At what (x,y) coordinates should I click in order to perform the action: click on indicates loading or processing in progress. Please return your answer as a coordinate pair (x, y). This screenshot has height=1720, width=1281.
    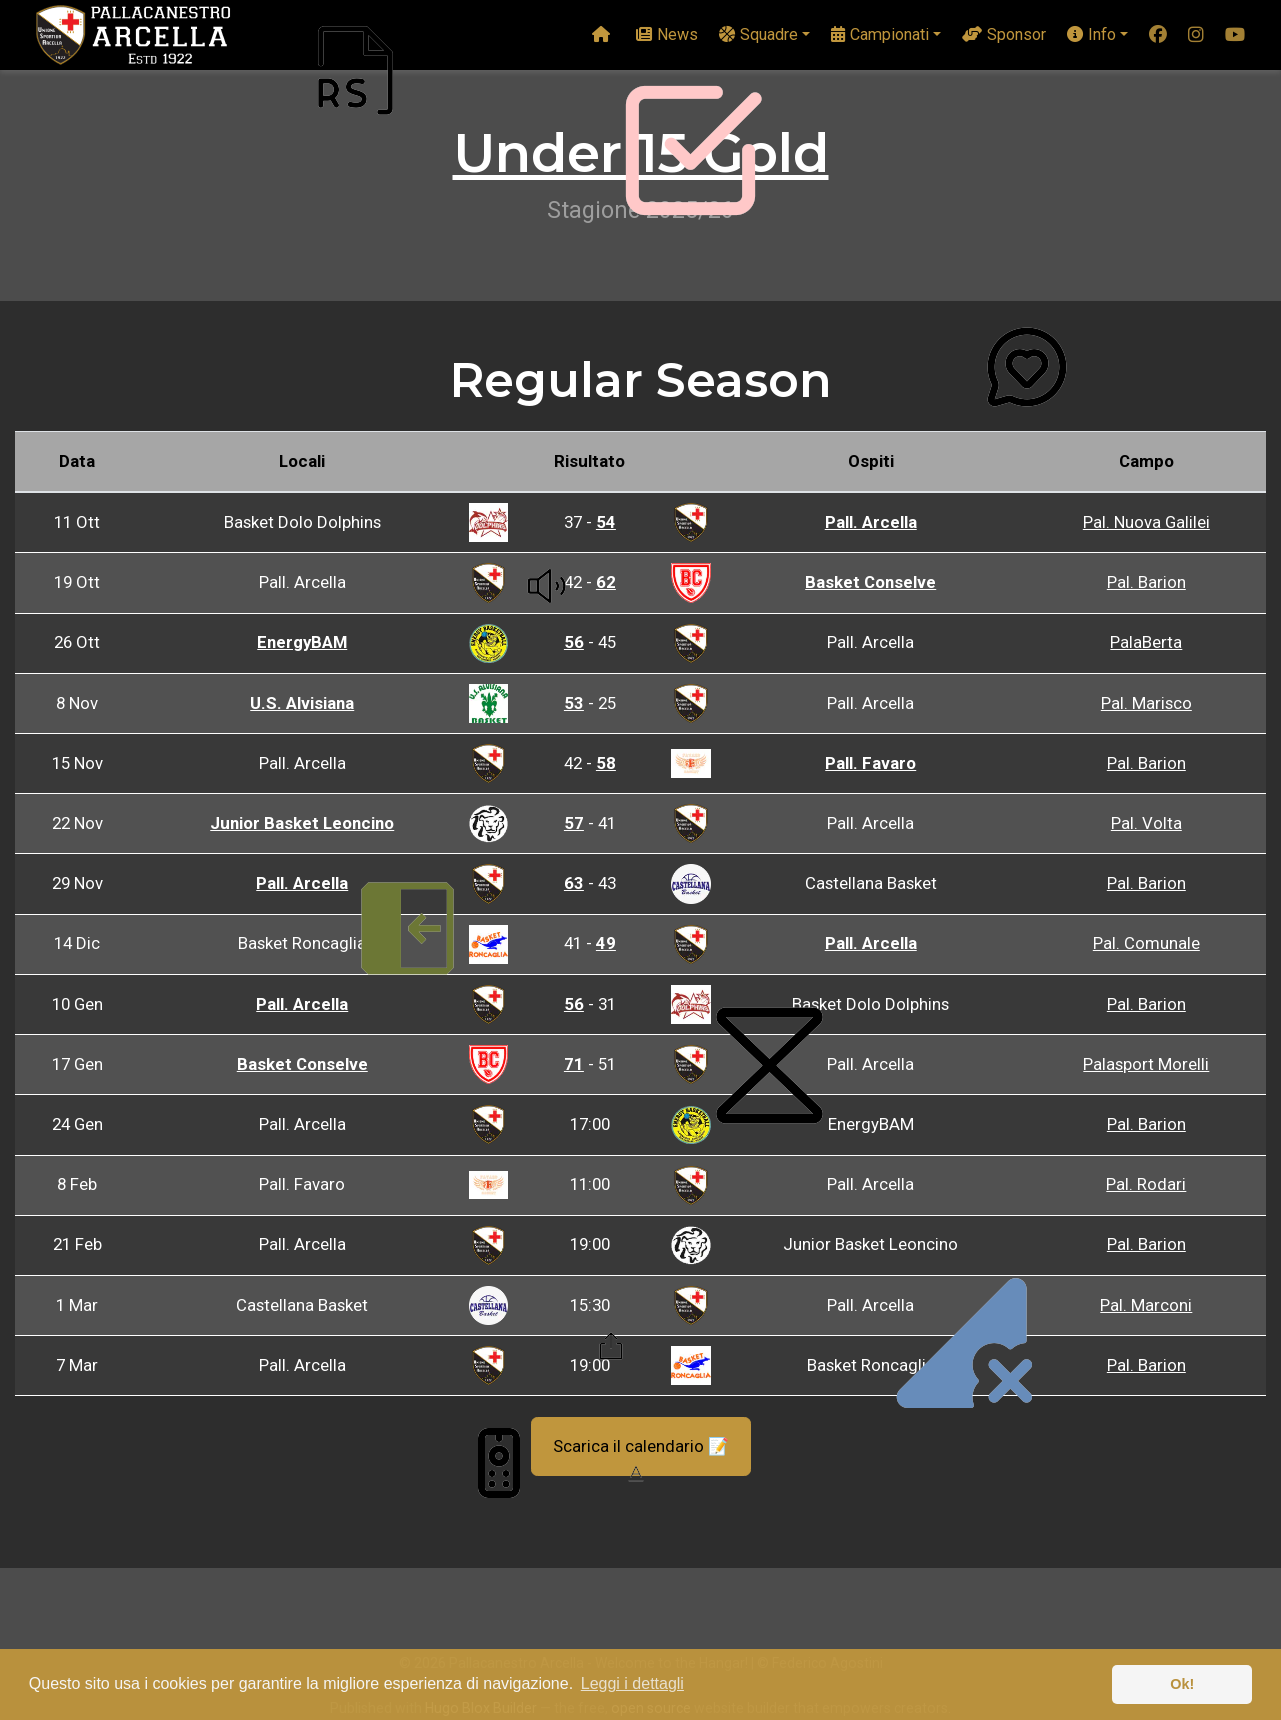
    Looking at the image, I should click on (769, 1065).